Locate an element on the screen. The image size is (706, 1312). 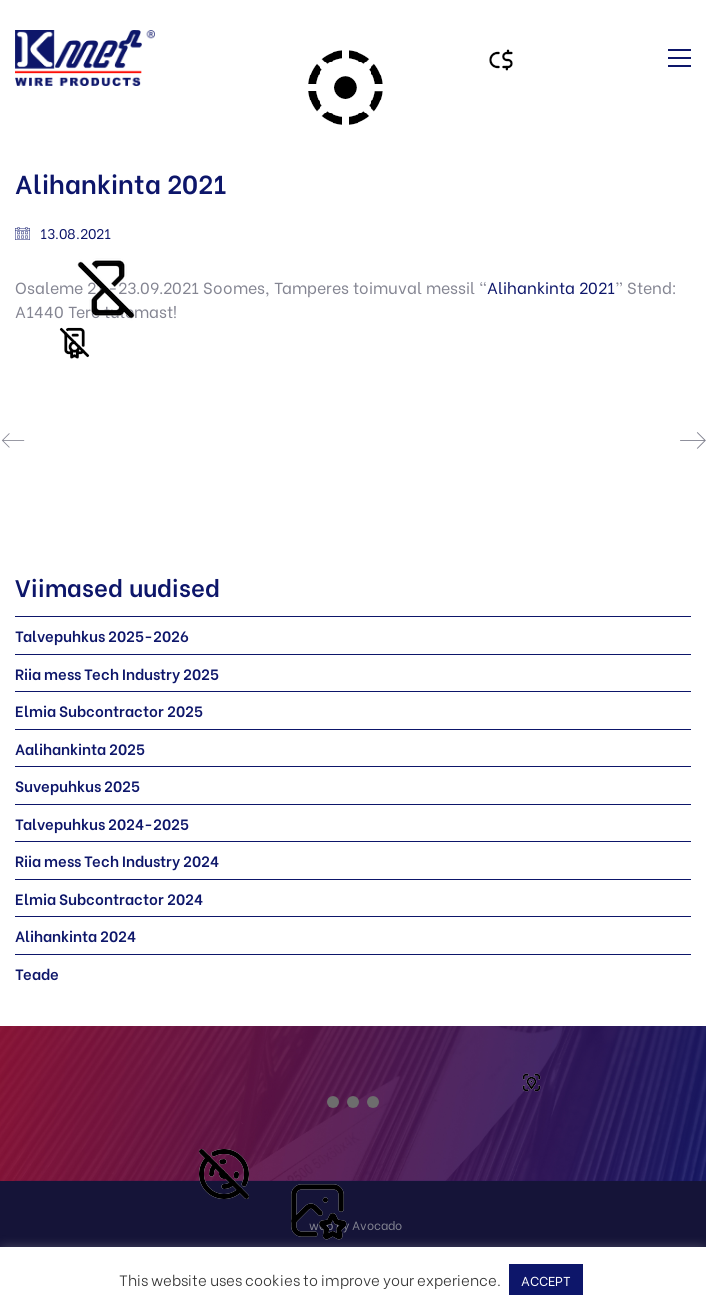
certificate or credential unavailable is located at coordinates (74, 342).